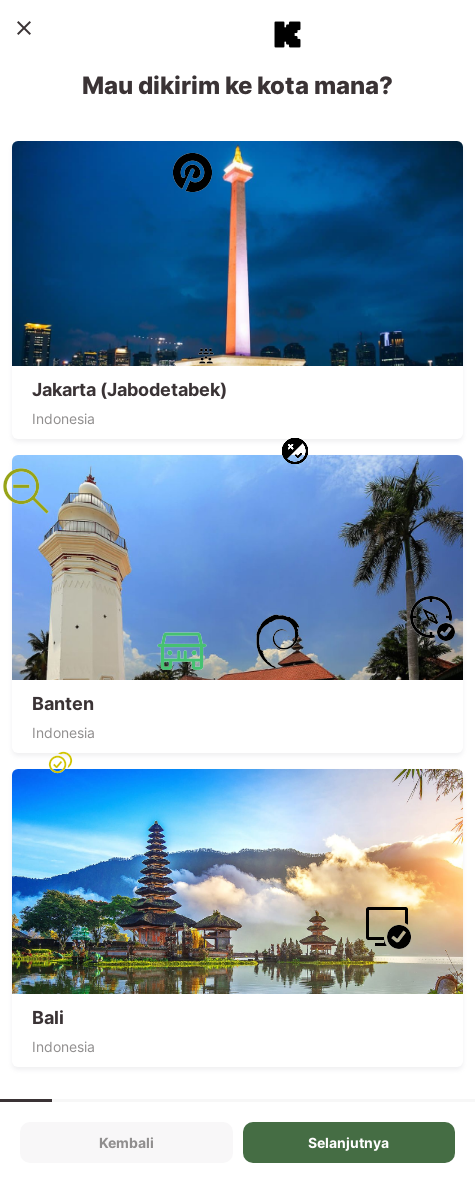 The image size is (475, 1183). Describe the element at coordinates (295, 451) in the screenshot. I see `indicates an unstable or inconsistent status` at that location.